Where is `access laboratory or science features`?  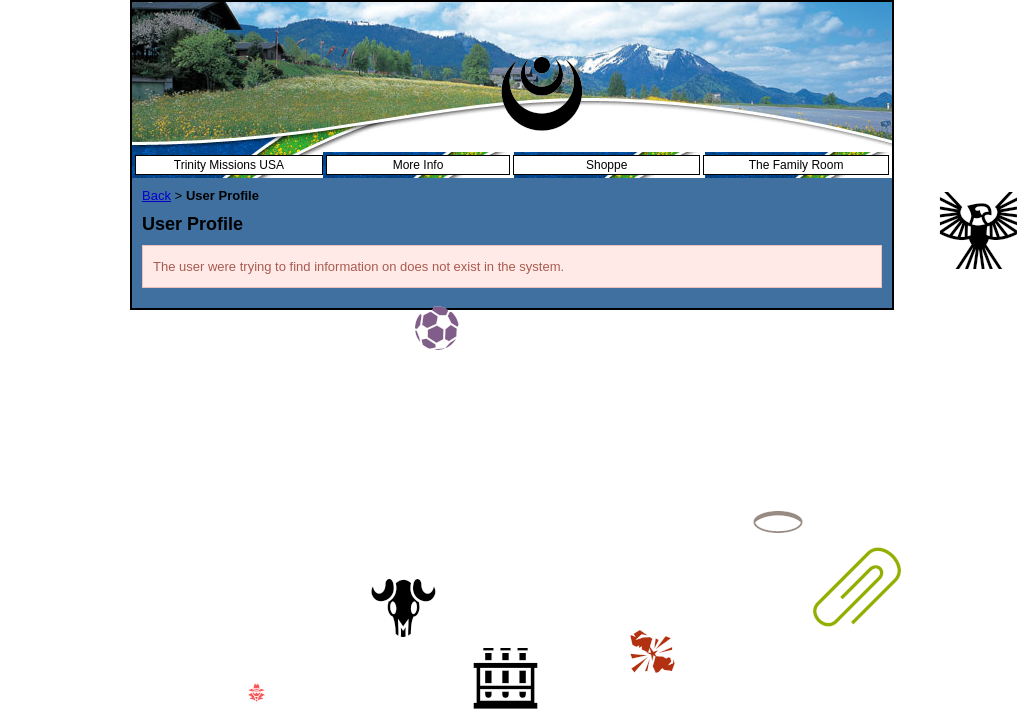 access laboratory or science features is located at coordinates (505, 677).